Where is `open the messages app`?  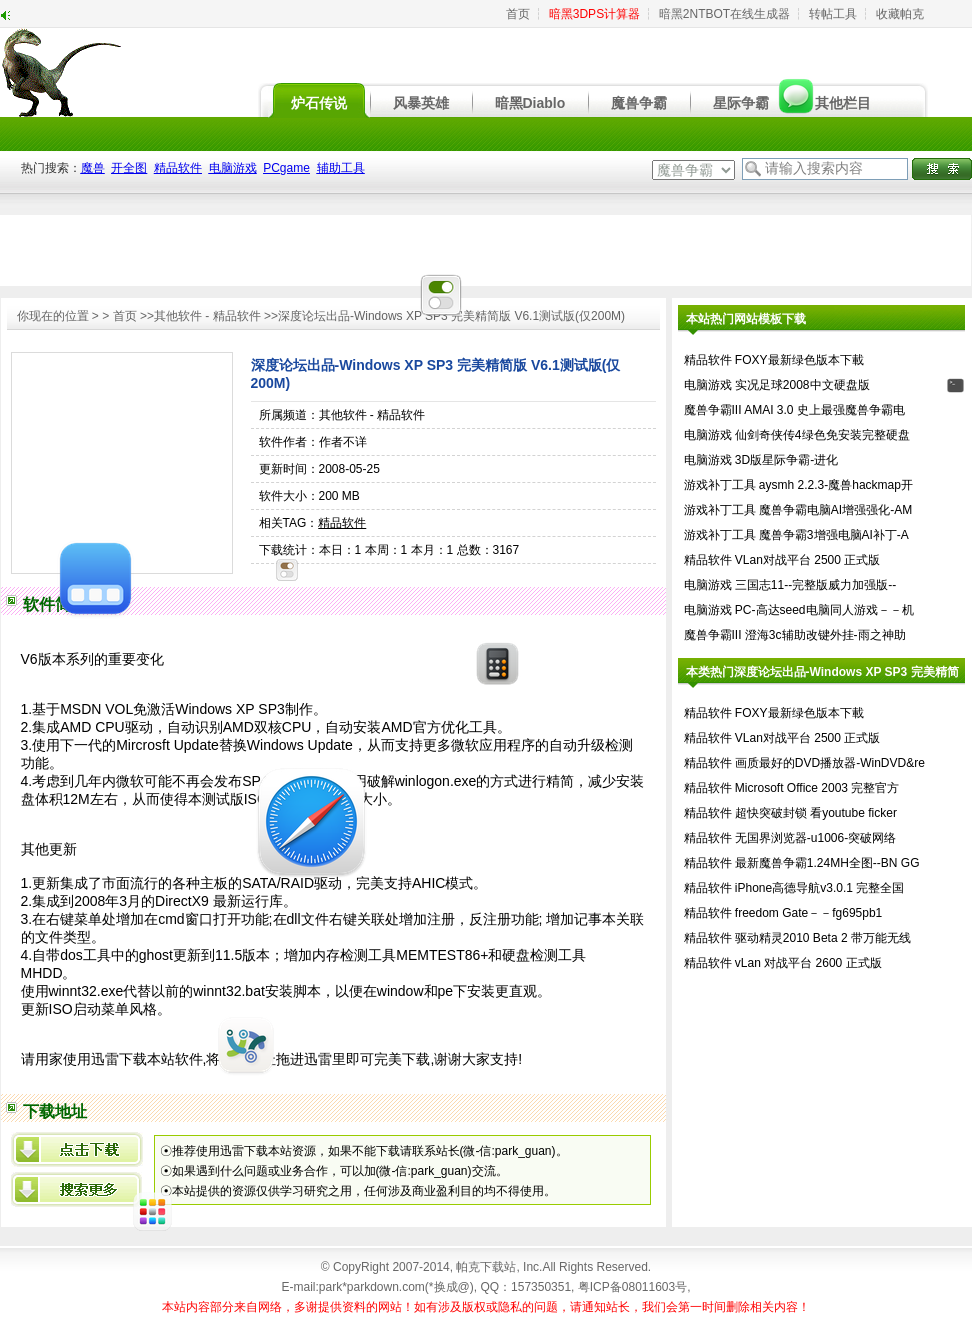 open the messages app is located at coordinates (796, 96).